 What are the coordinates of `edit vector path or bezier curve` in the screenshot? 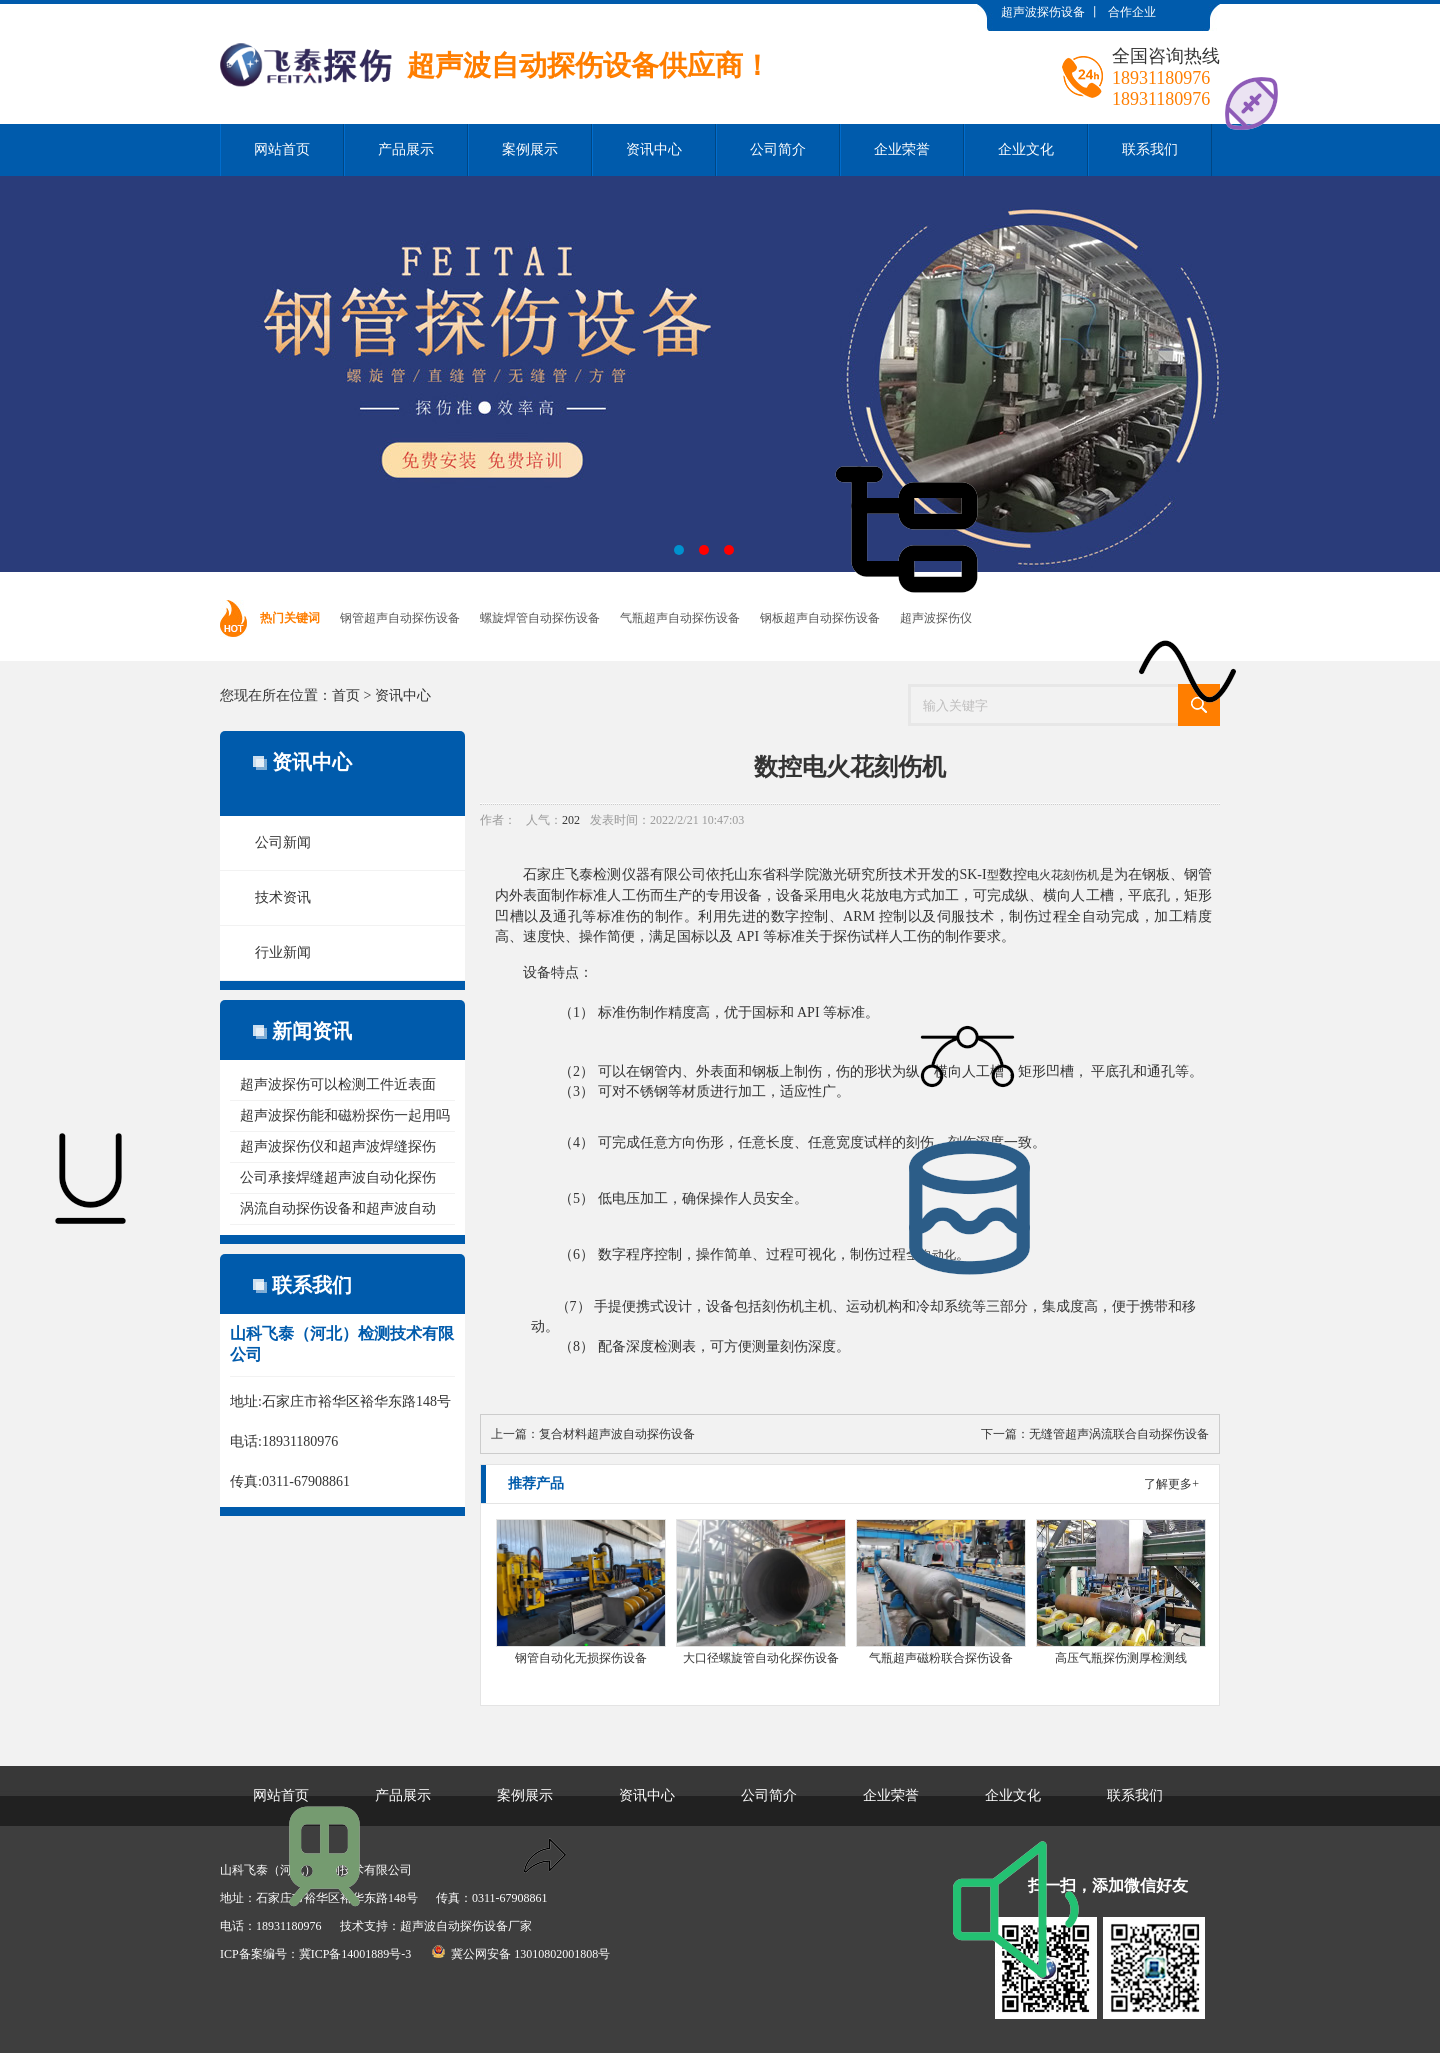 It's located at (967, 1056).